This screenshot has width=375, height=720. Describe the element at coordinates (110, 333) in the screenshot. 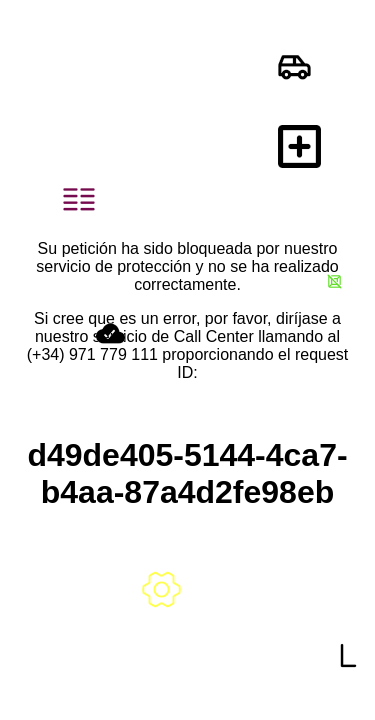

I see `file successfully uploaded to cloud storage` at that location.